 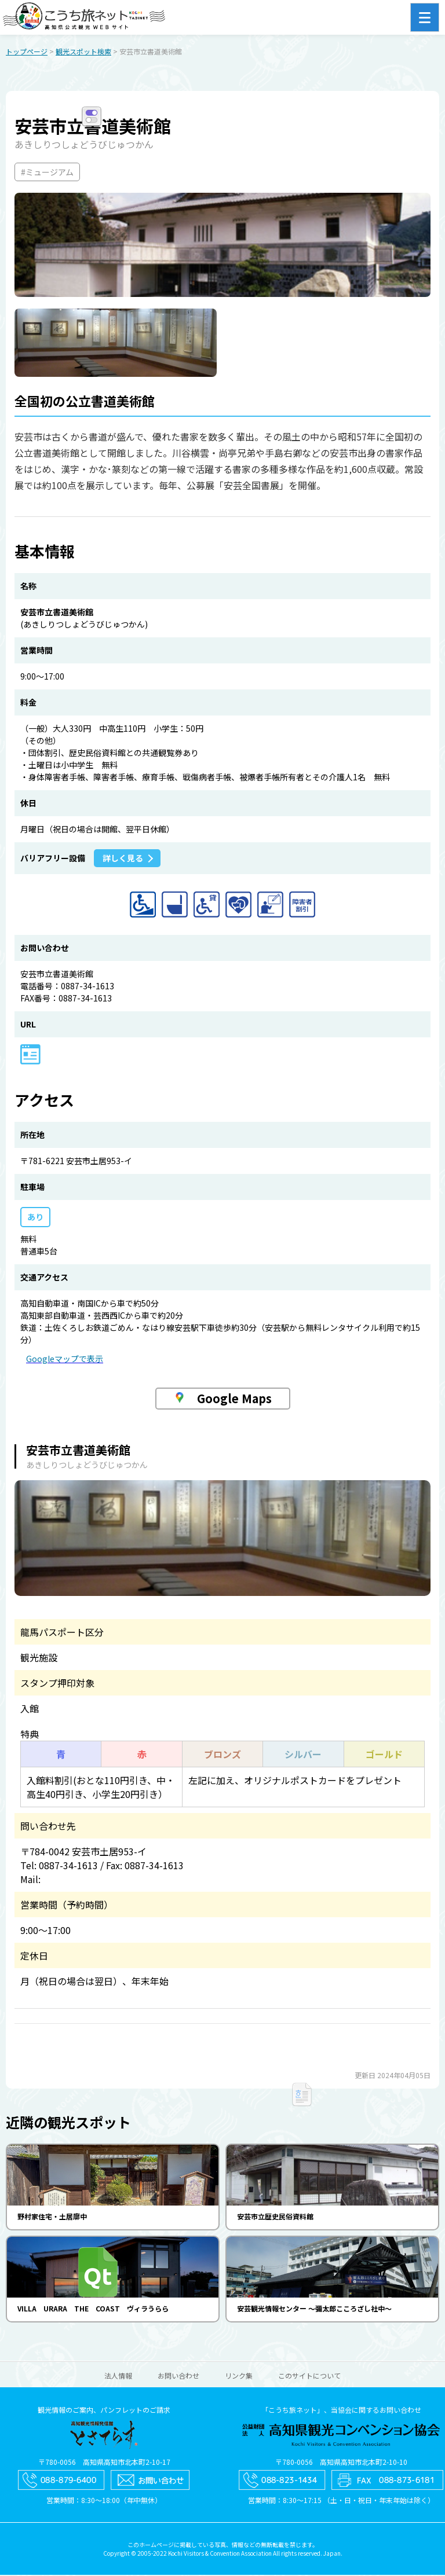 I want to click on a QML source code file, so click(x=98, y=2272).